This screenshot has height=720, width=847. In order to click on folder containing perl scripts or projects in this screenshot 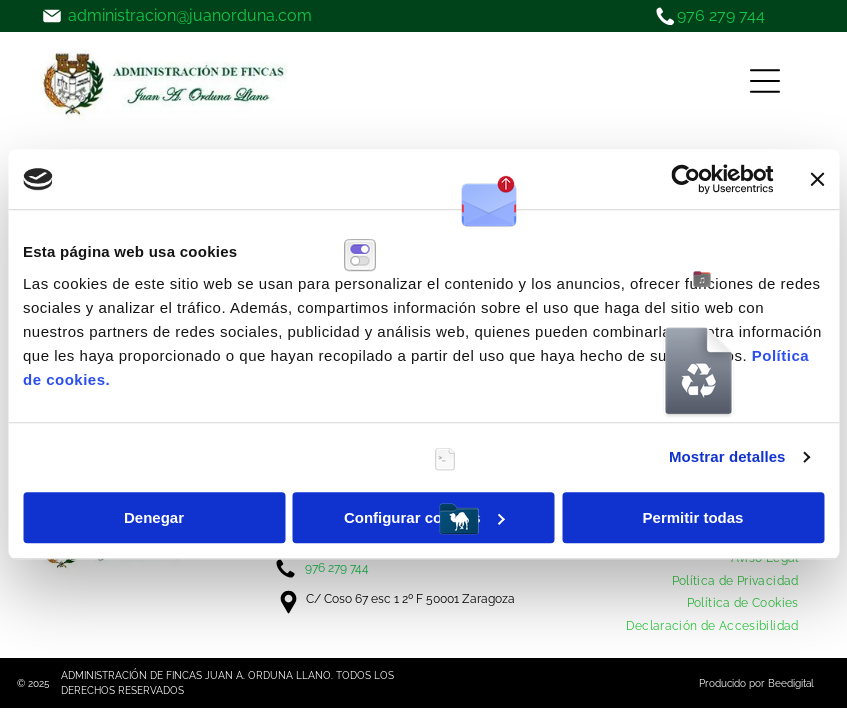, I will do `click(459, 520)`.